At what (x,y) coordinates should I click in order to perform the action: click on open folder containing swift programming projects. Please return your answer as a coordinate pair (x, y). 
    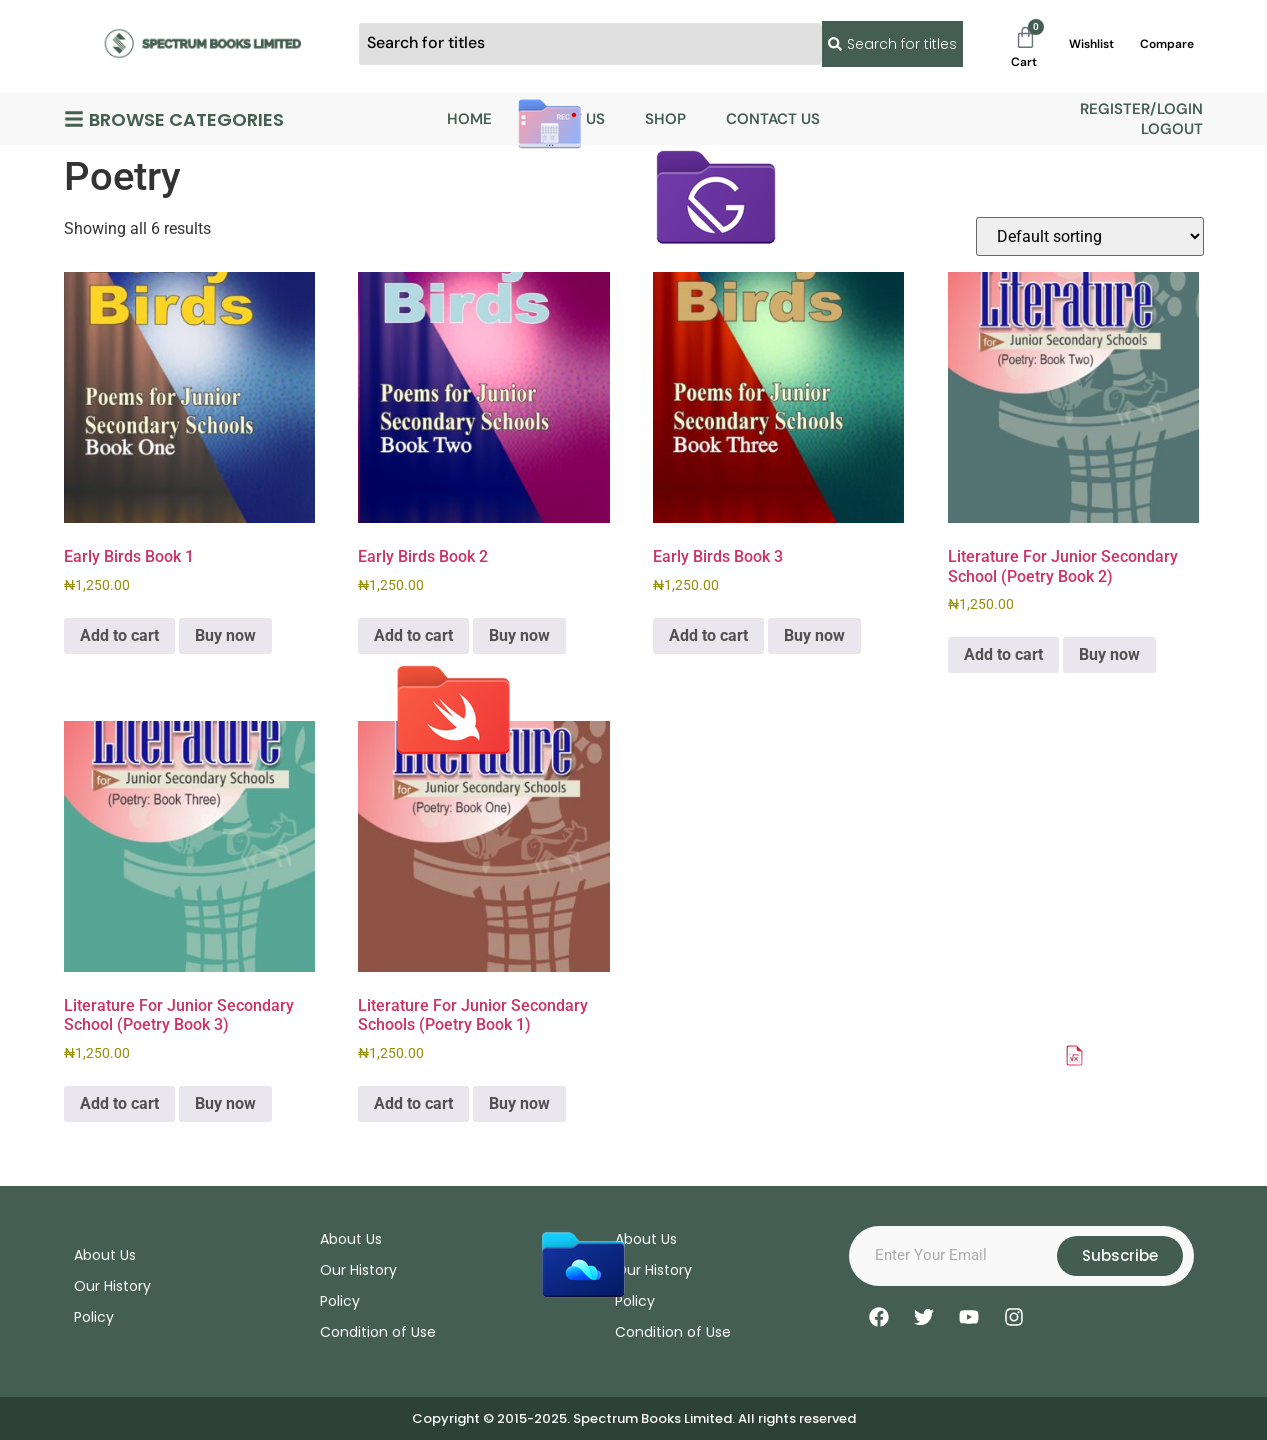
    Looking at the image, I should click on (453, 713).